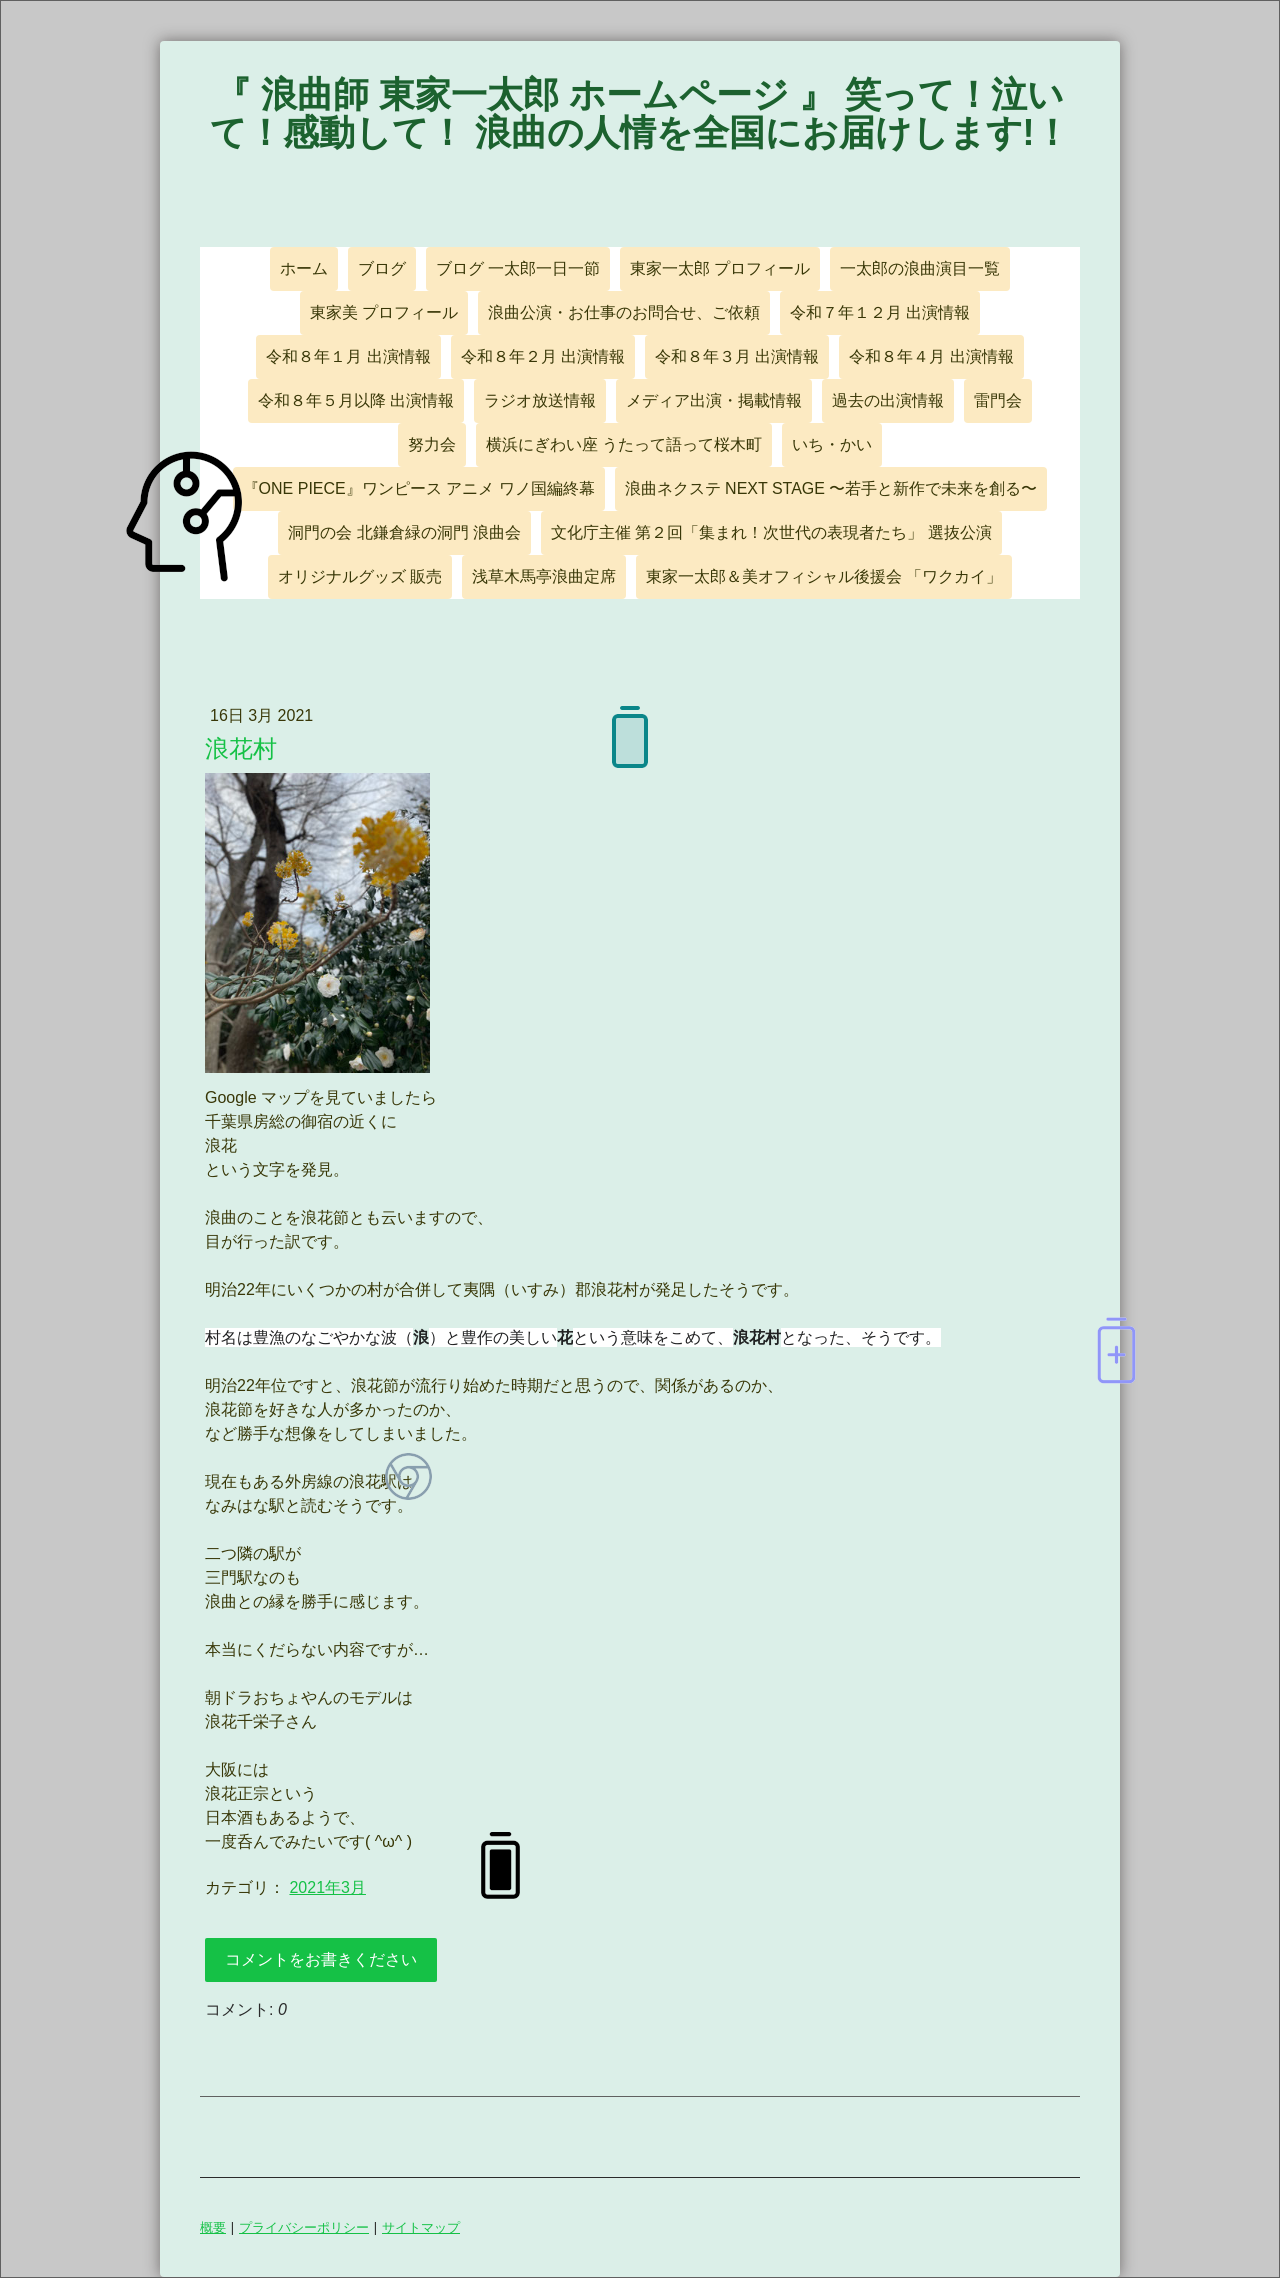 This screenshot has height=2278, width=1280. Describe the element at coordinates (186, 516) in the screenshot. I see `access AI or machine learning features` at that location.